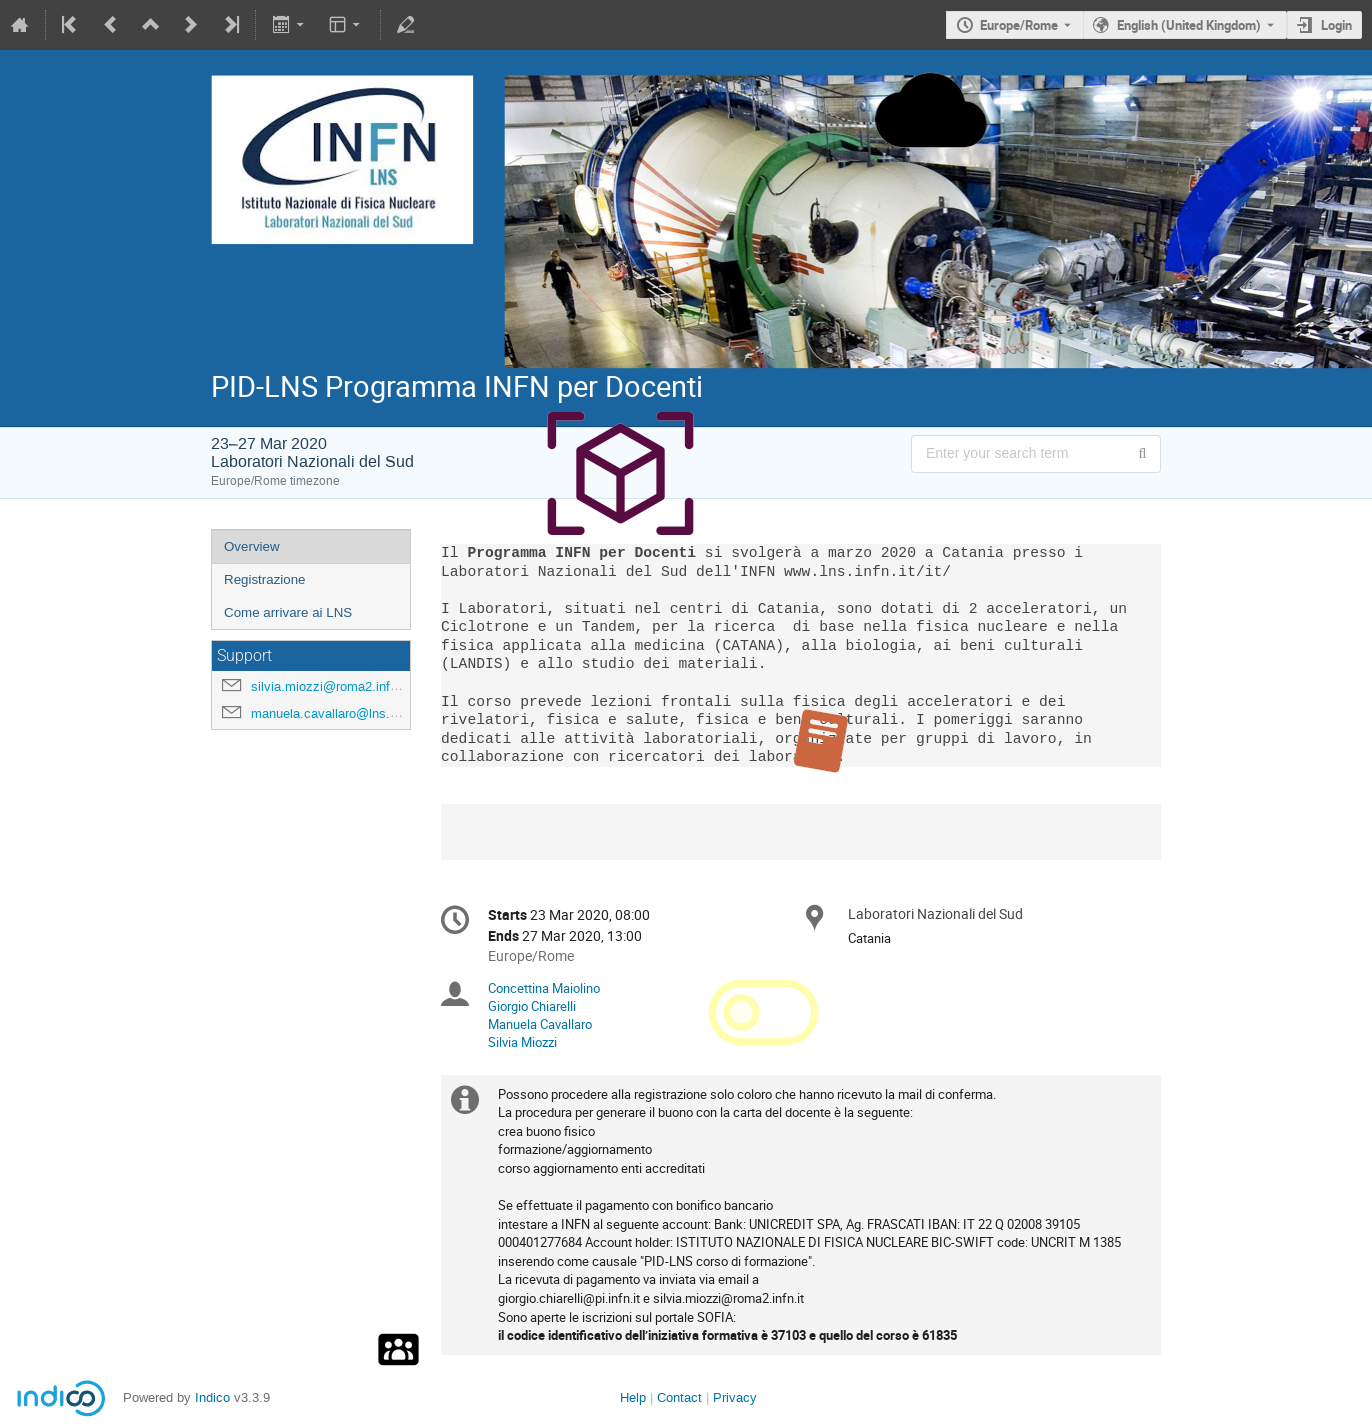 This screenshot has height=1428, width=1372. I want to click on access cloud storage, so click(931, 110).